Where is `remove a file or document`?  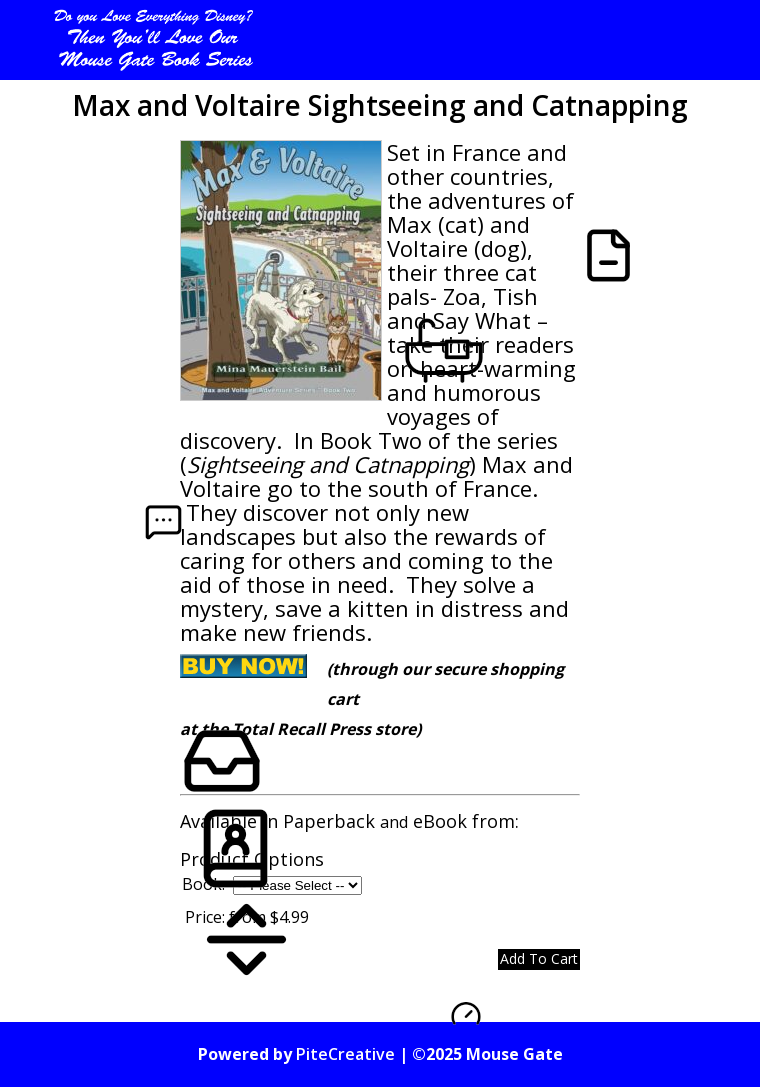 remove a file or document is located at coordinates (608, 255).